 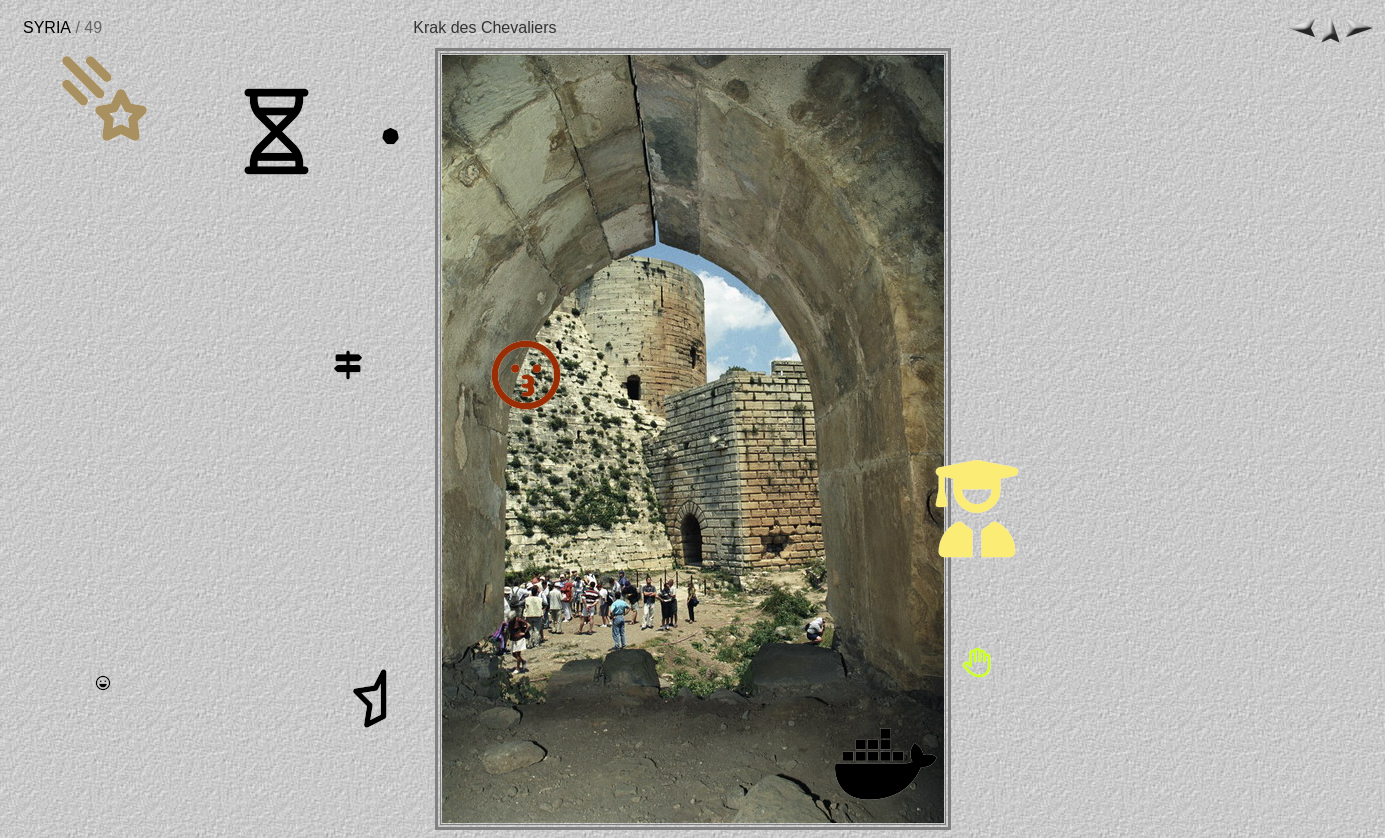 What do you see at coordinates (348, 365) in the screenshot?
I see `view directions or navigation options` at bounding box center [348, 365].